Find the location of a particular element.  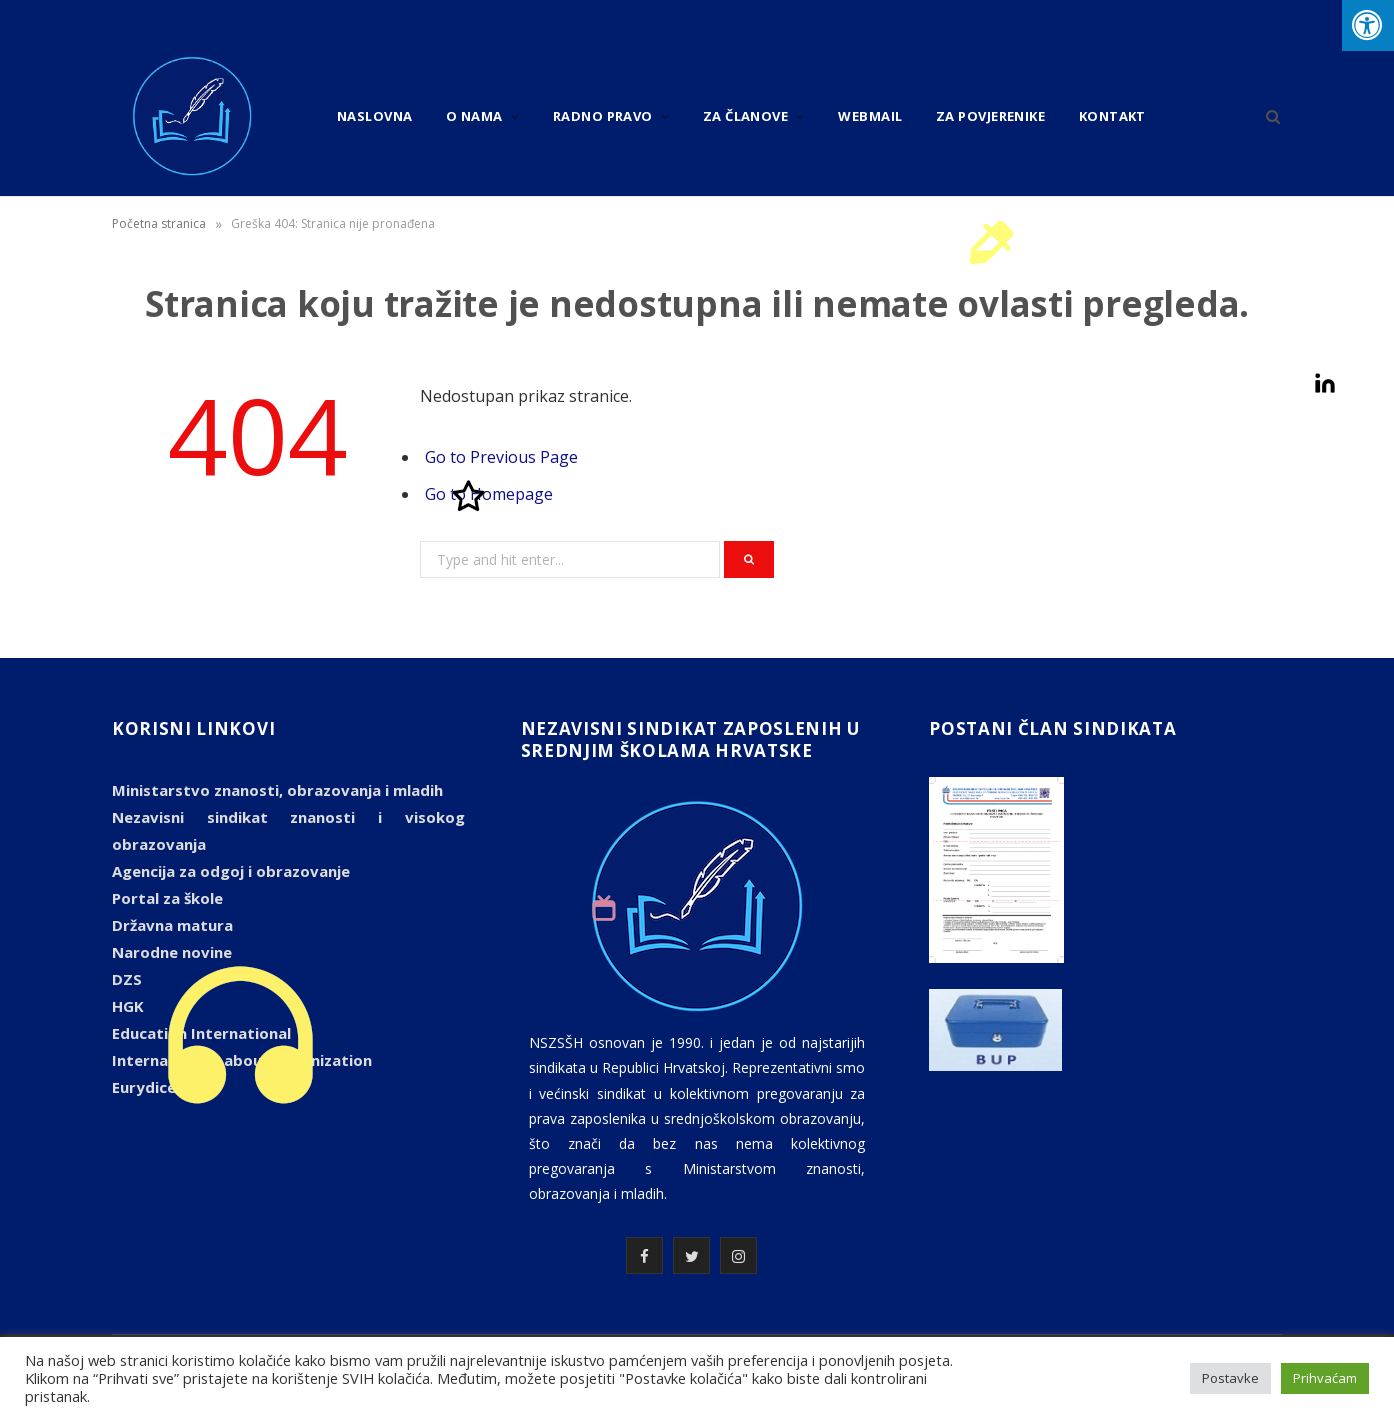

access tv or video streaming is located at coordinates (604, 908).